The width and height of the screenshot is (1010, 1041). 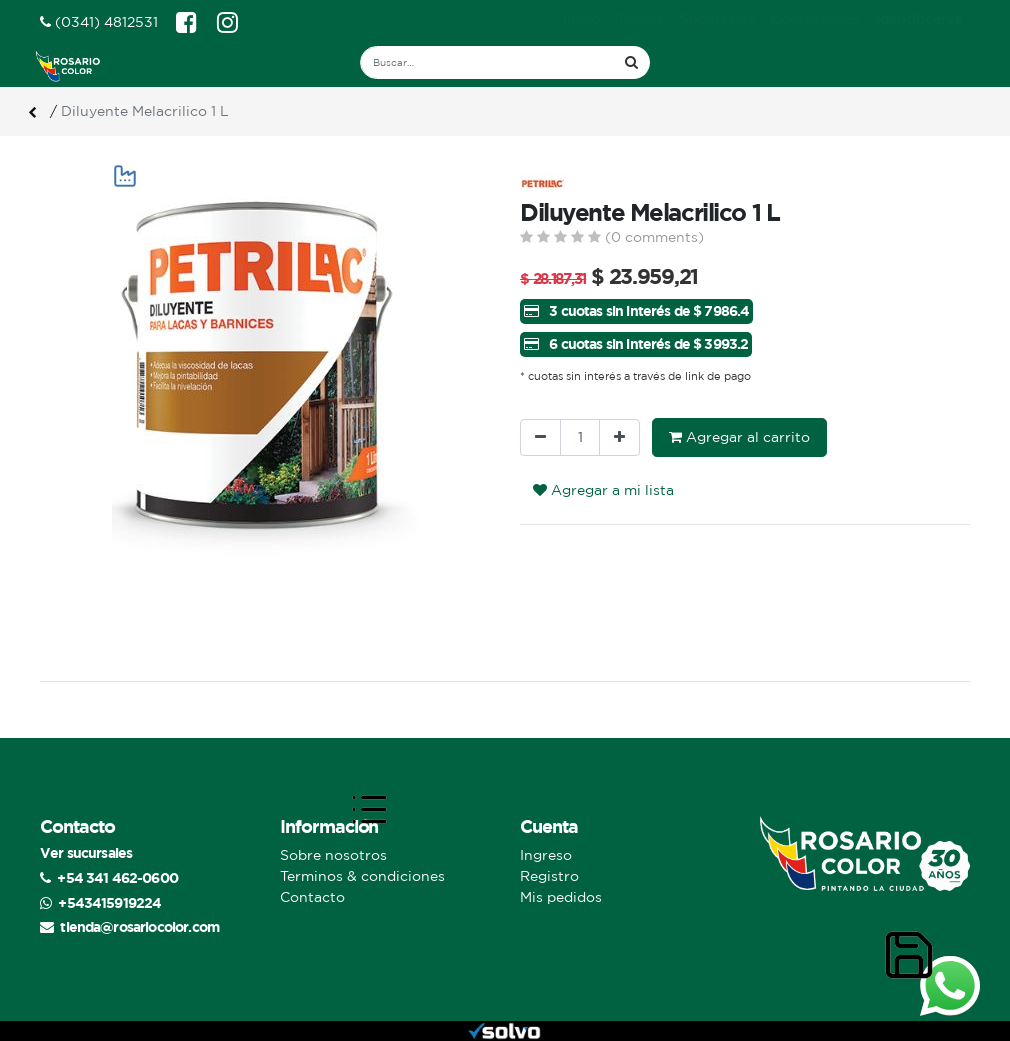 I want to click on view manufacturing or production settings, so click(x=125, y=176).